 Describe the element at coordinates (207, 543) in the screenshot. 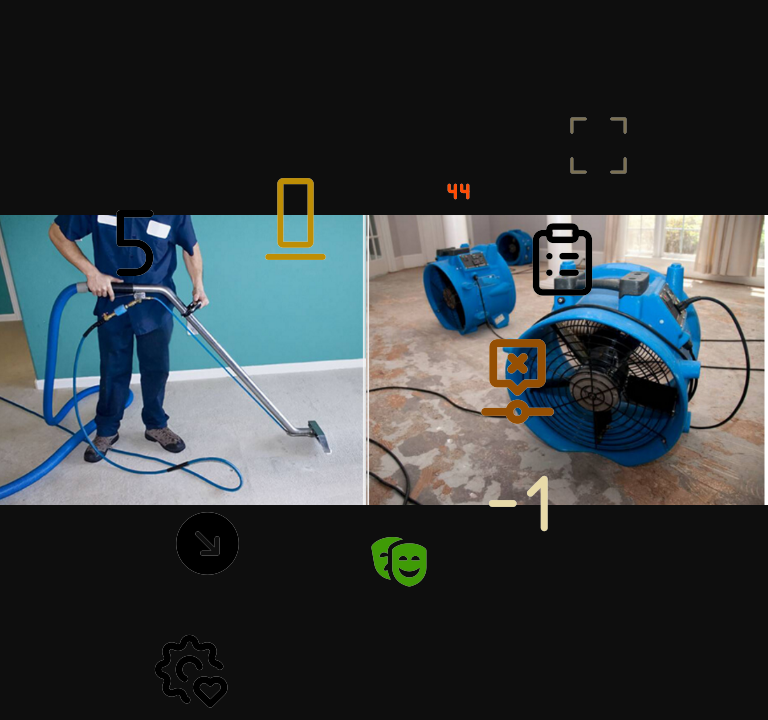

I see `navigate to the next section below` at that location.